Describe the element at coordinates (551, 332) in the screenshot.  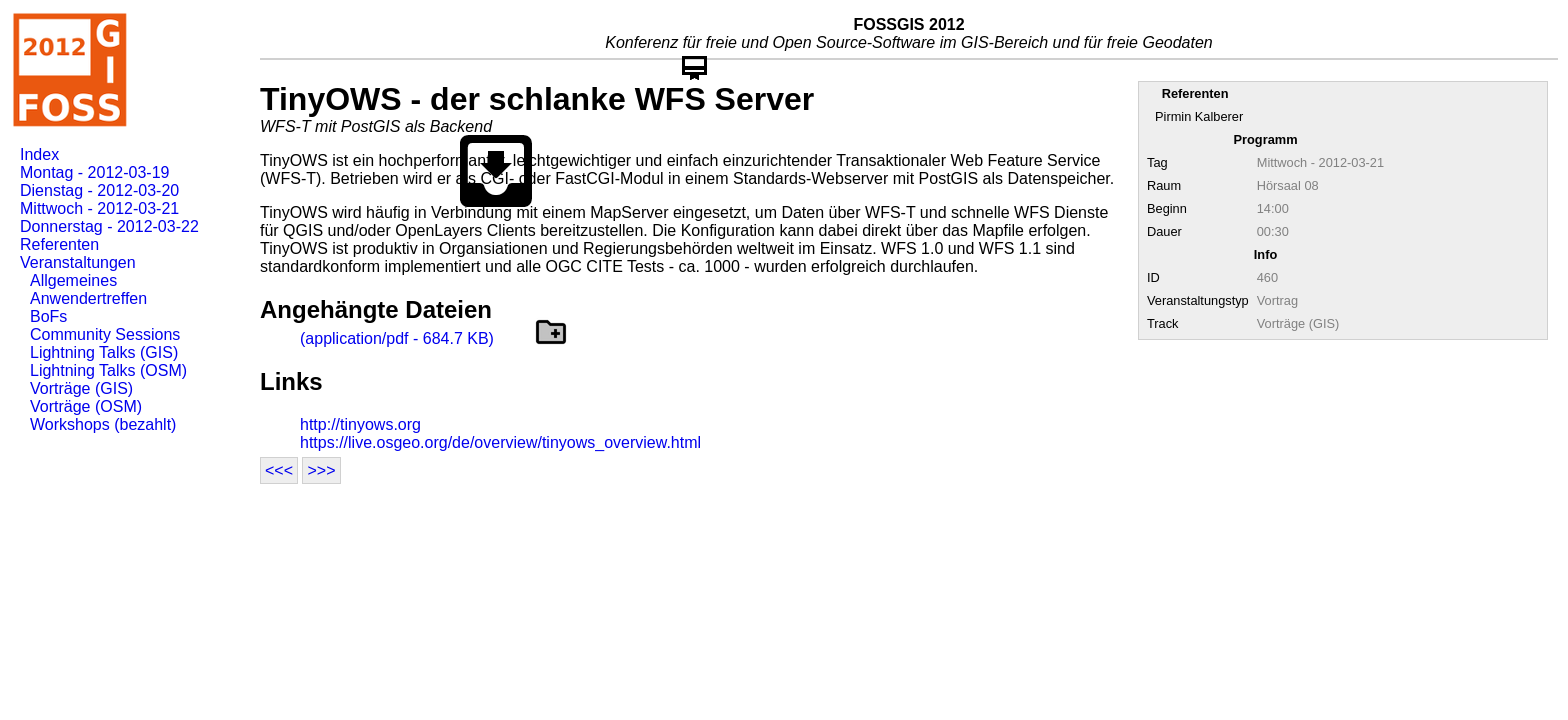
I see `create a new folder` at that location.